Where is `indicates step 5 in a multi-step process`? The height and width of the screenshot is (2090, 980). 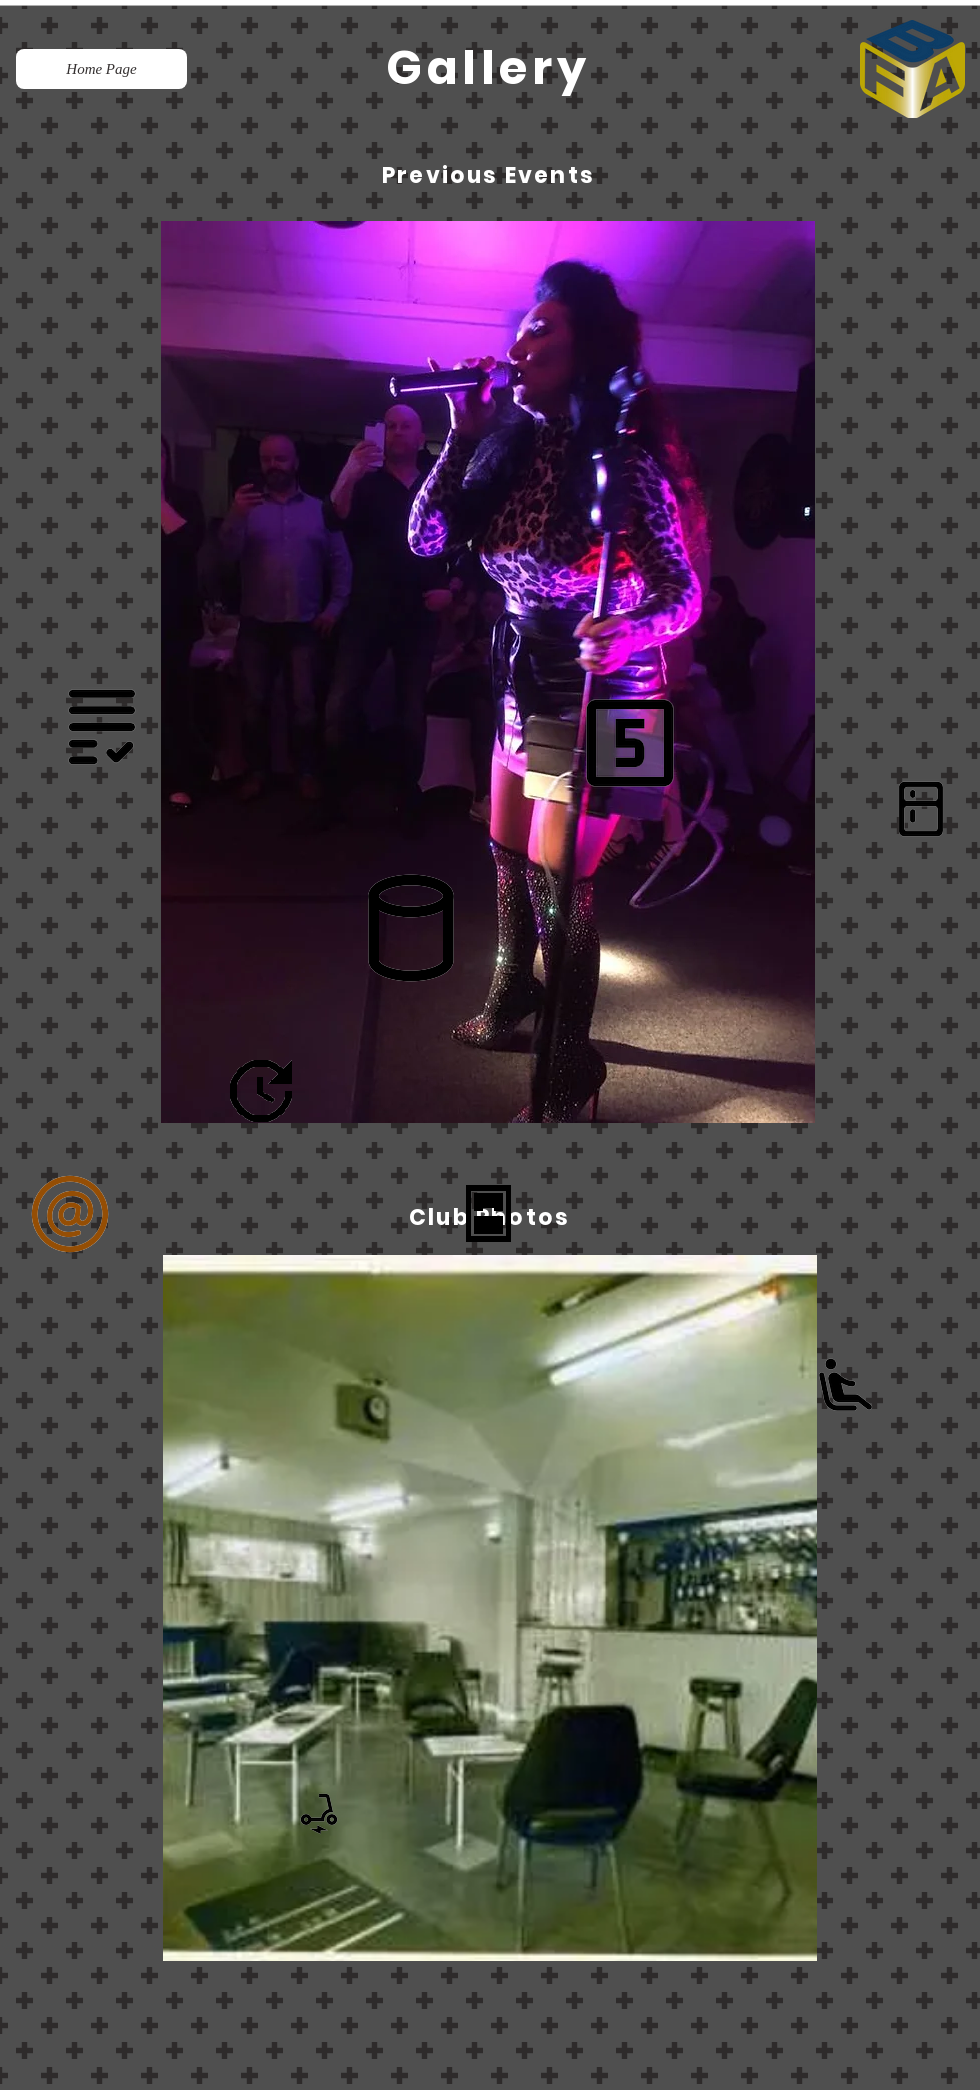
indicates step 5 in a multi-step process is located at coordinates (630, 743).